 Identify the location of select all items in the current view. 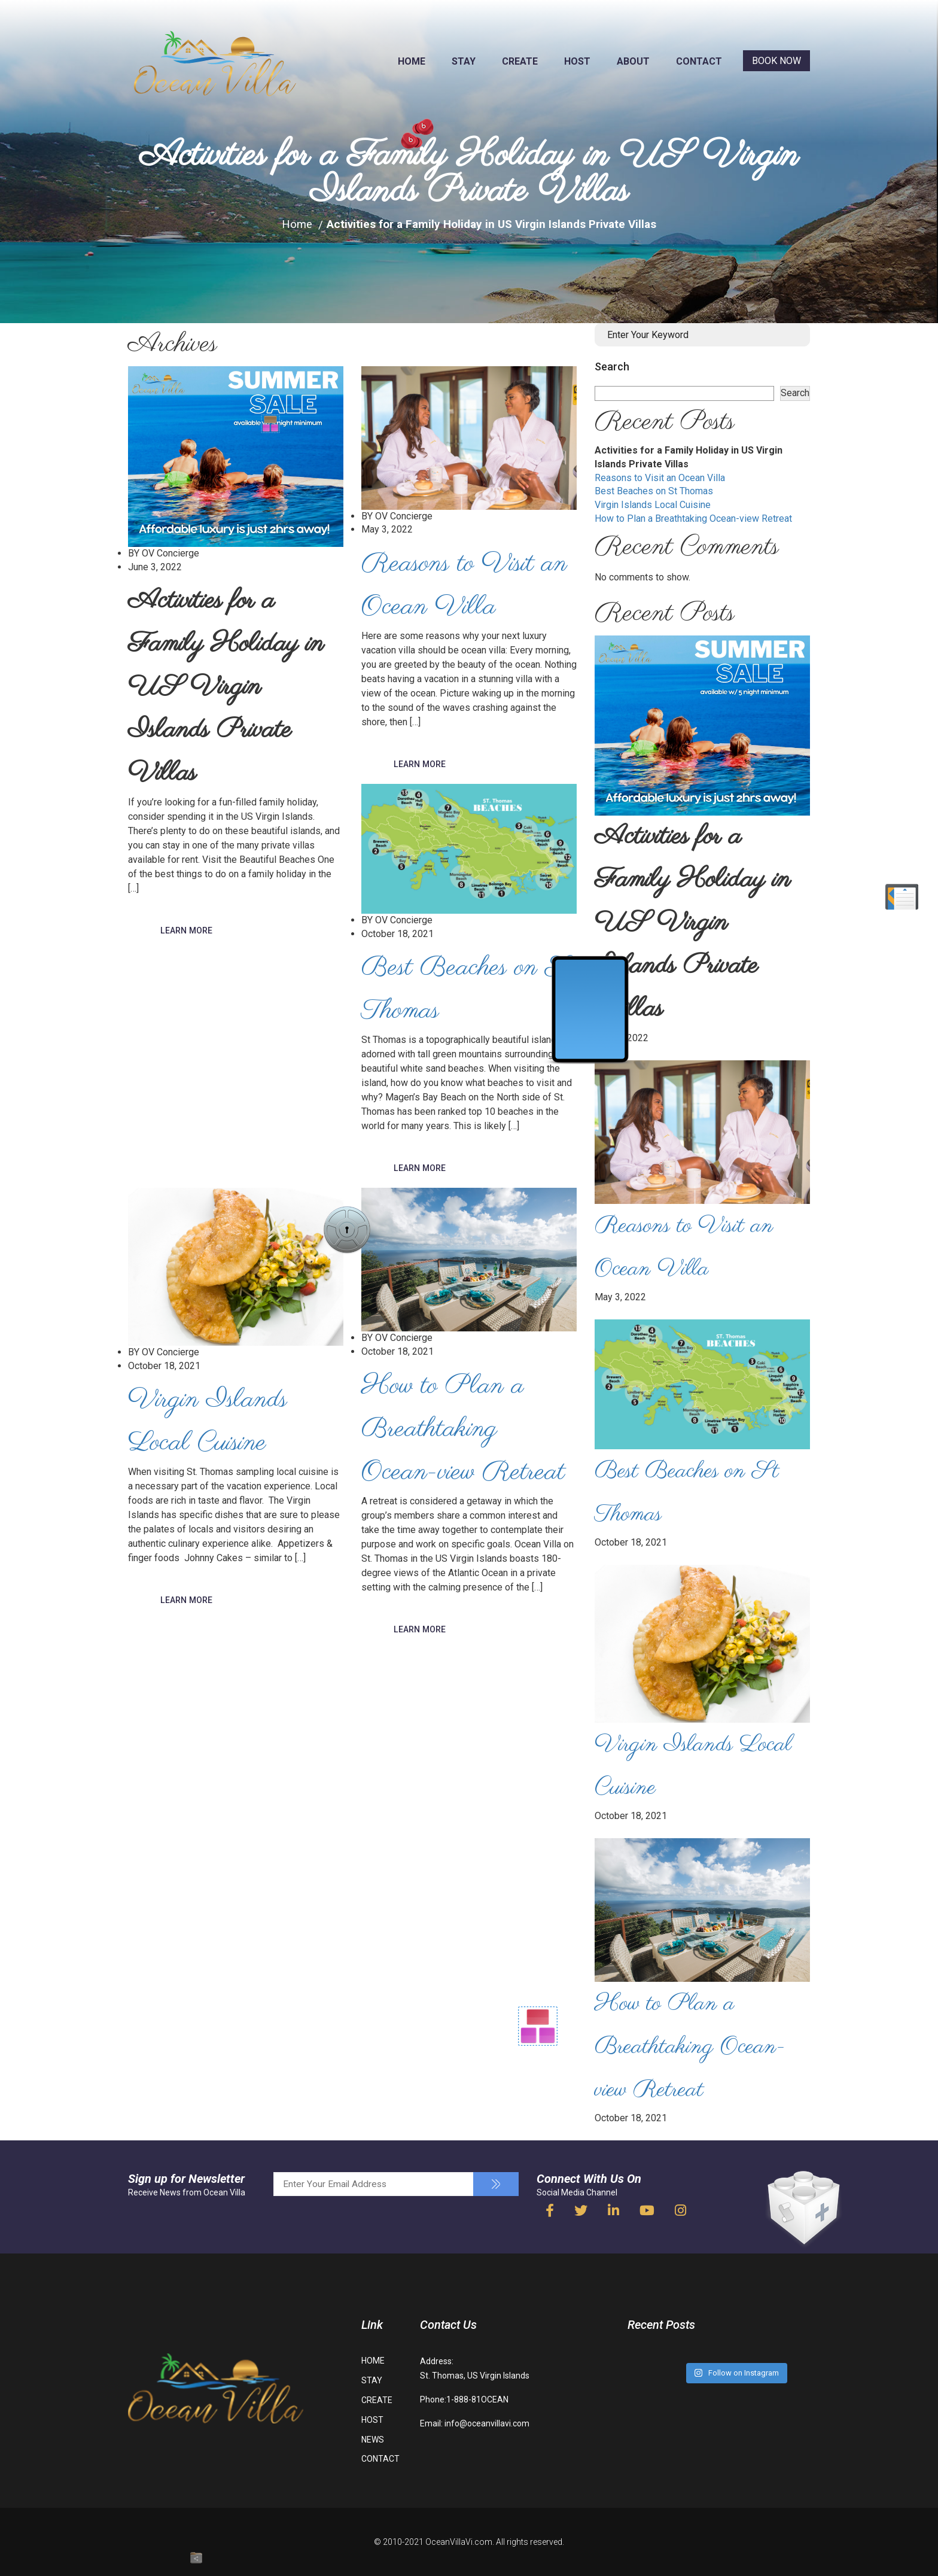
(538, 2026).